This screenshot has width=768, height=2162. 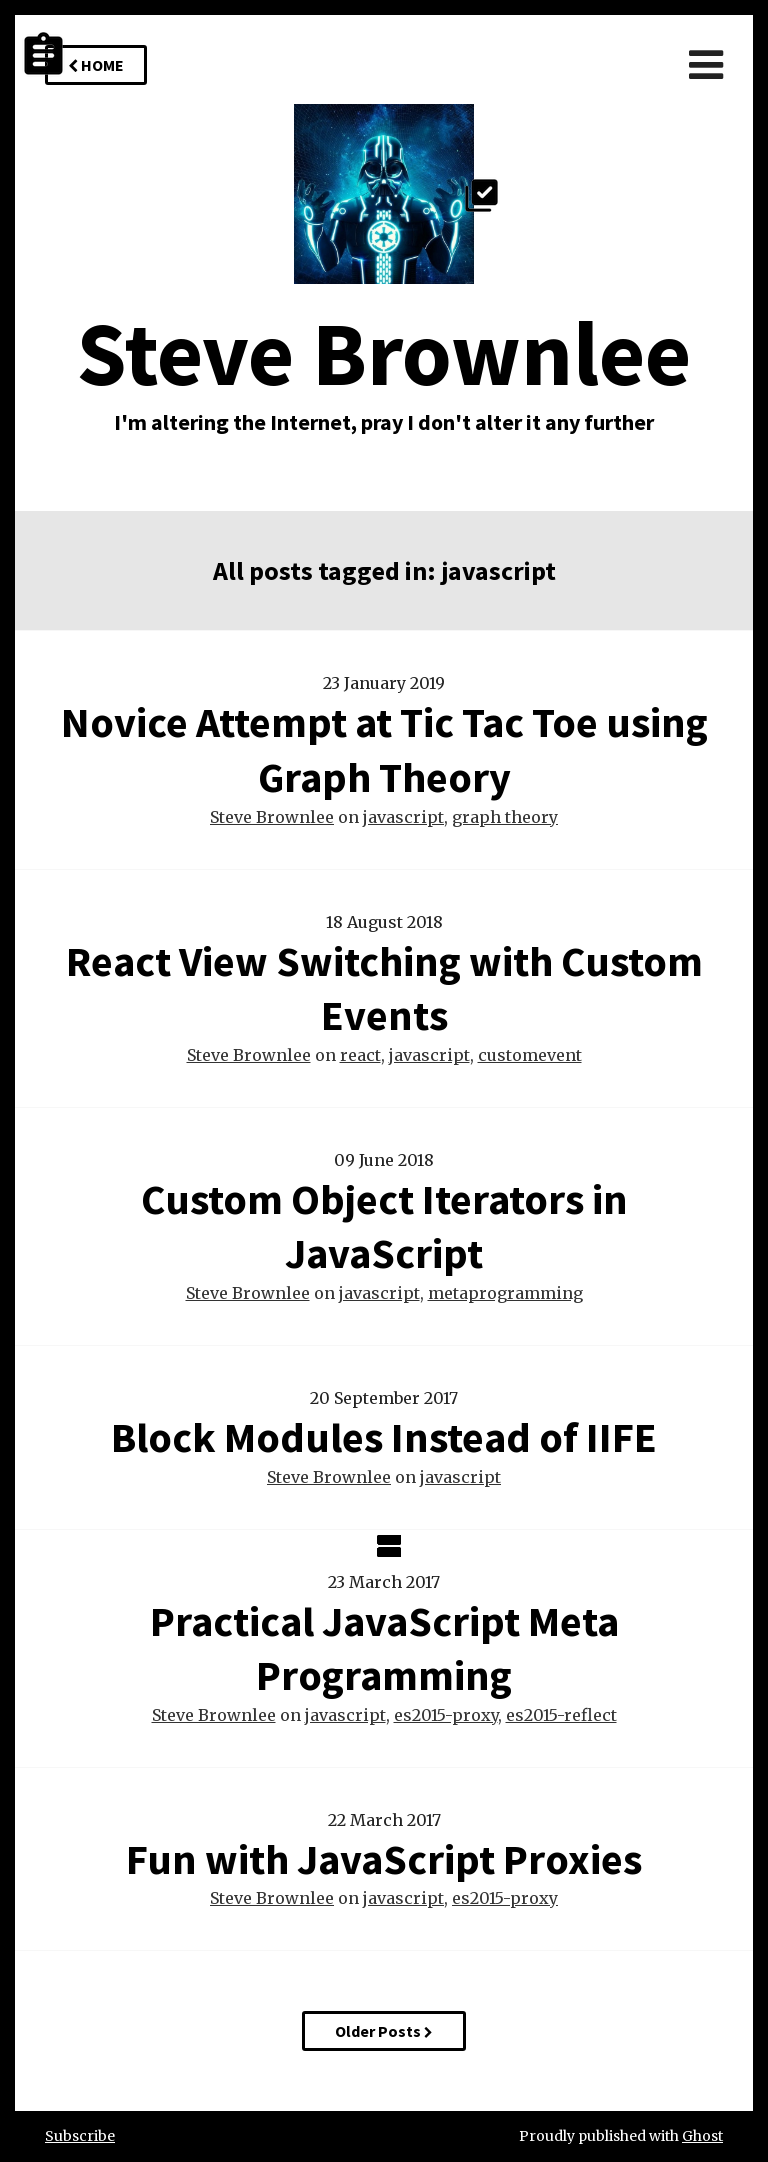 I want to click on item successfully added to library, so click(x=481, y=195).